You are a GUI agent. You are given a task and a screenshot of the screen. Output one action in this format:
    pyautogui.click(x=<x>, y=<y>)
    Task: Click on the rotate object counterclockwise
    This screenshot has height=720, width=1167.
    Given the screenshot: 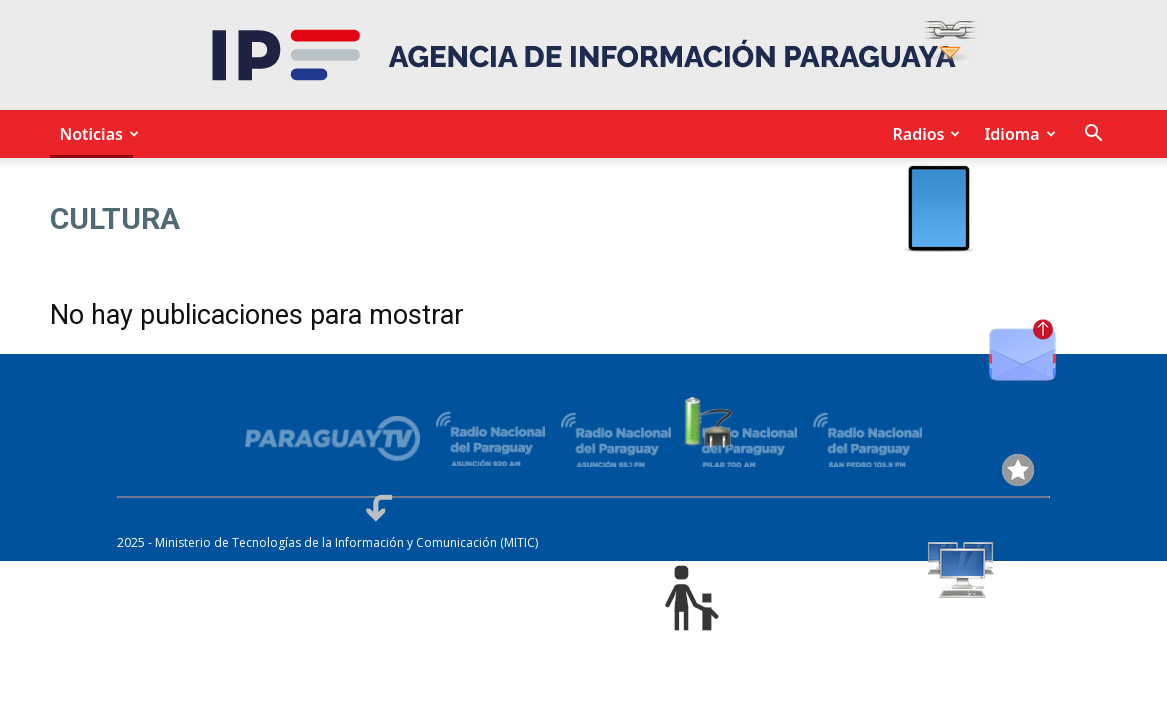 What is the action you would take?
    pyautogui.click(x=380, y=506)
    